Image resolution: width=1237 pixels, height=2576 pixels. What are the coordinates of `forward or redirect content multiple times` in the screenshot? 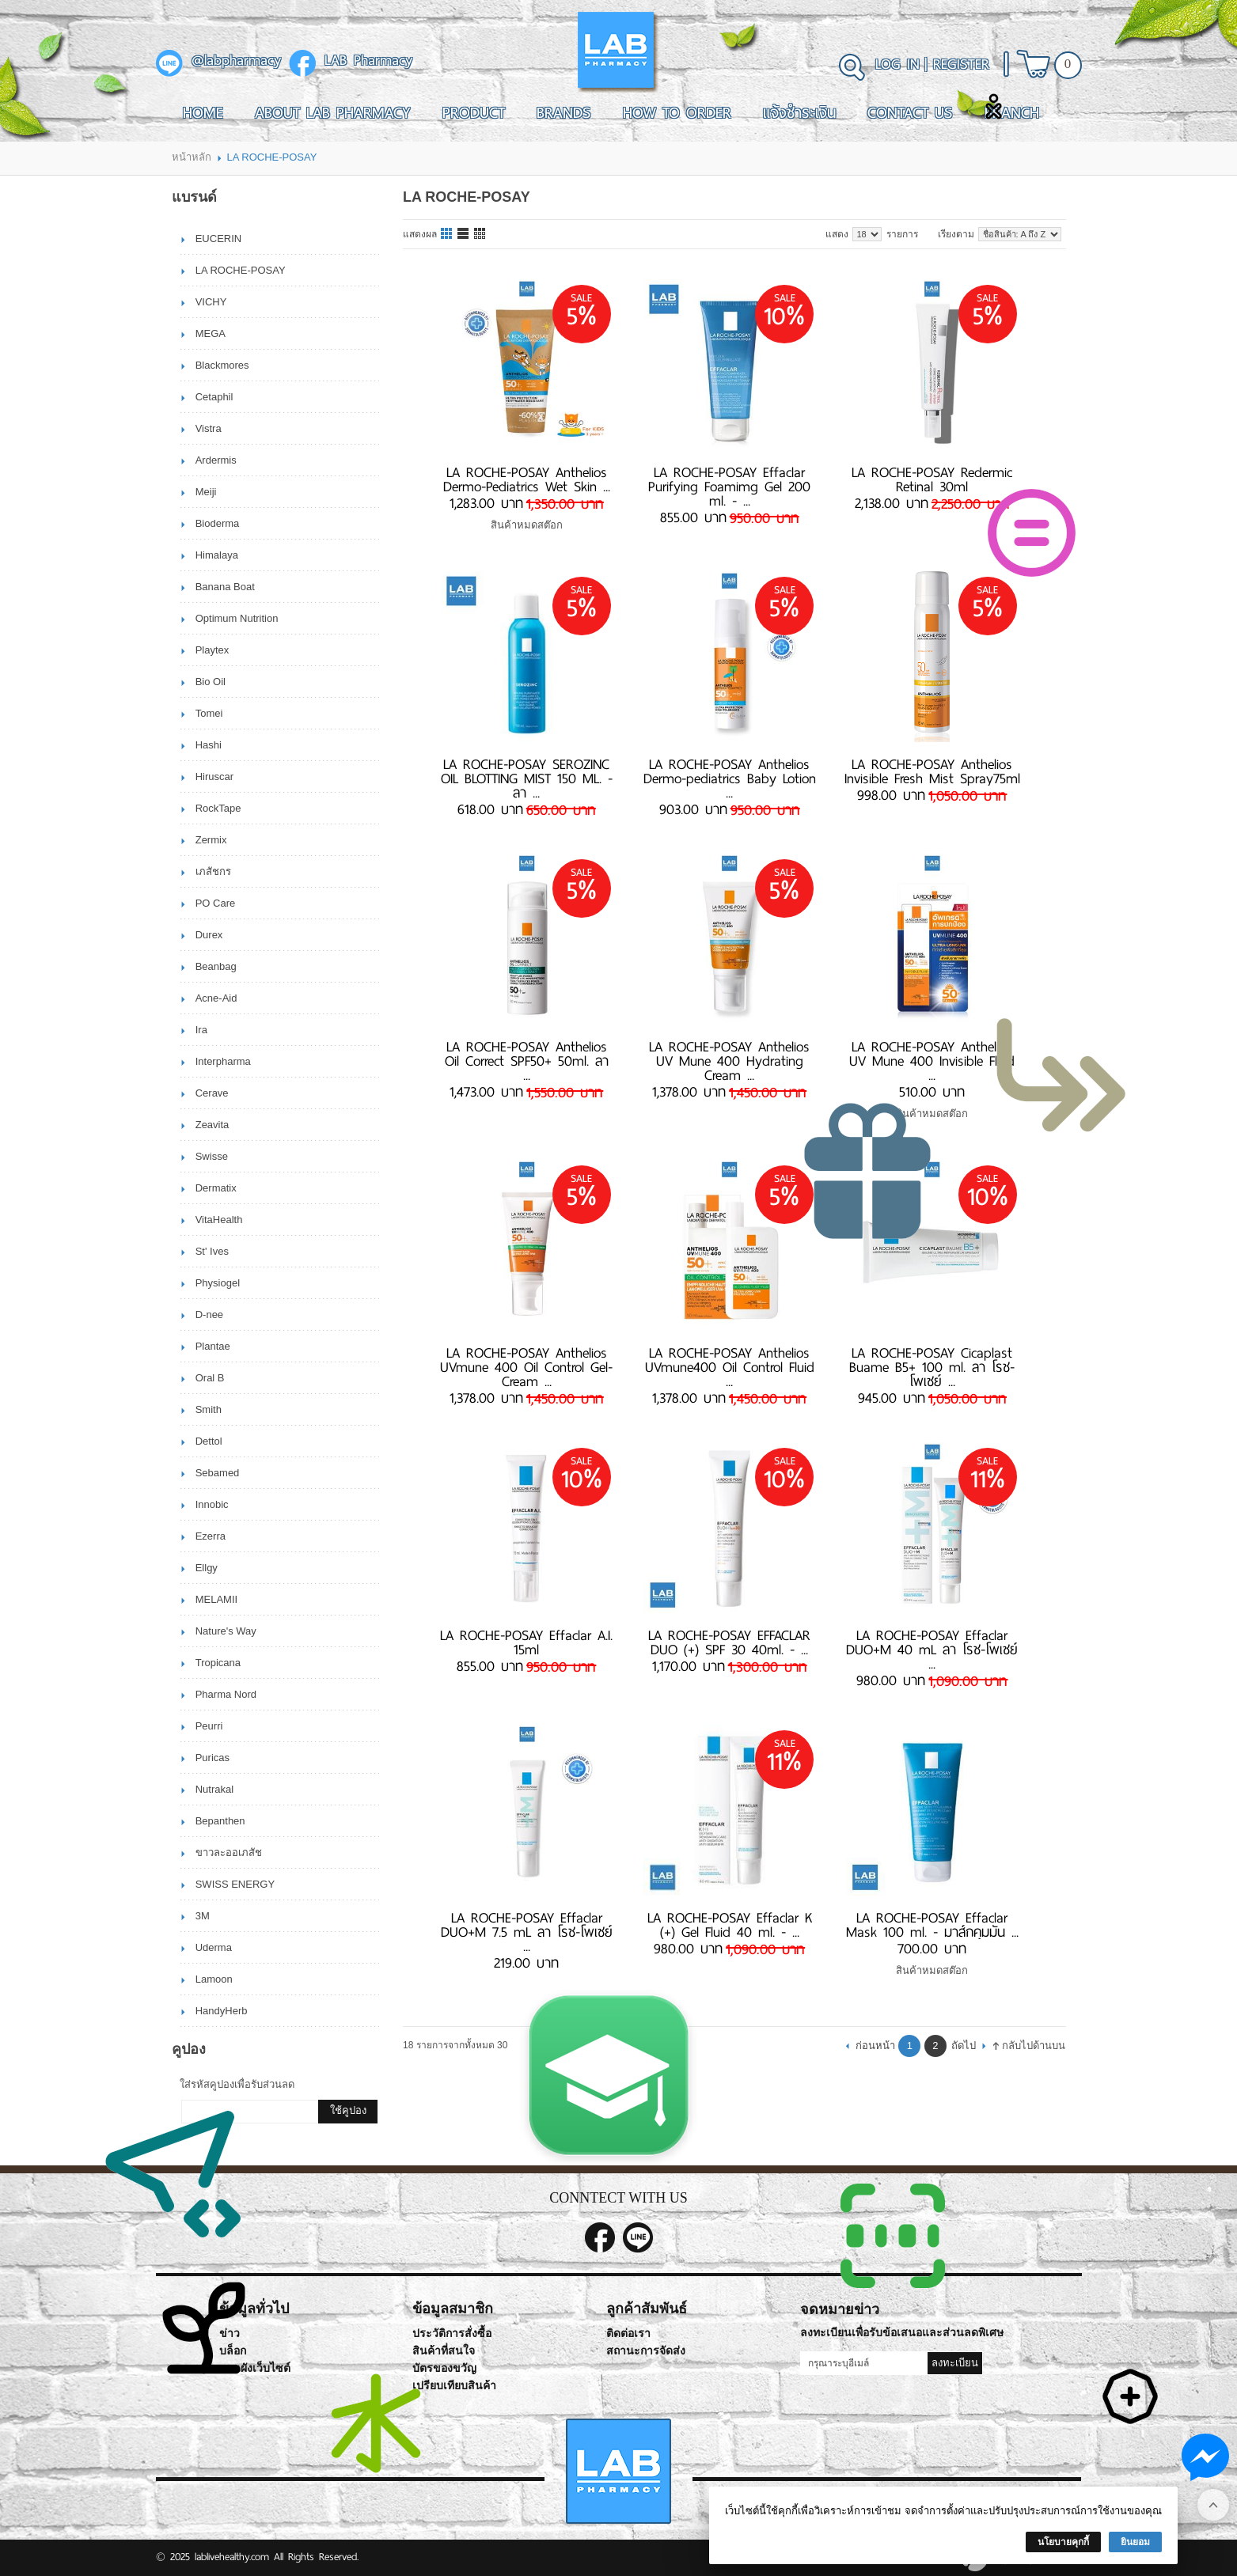 It's located at (1064, 1078).